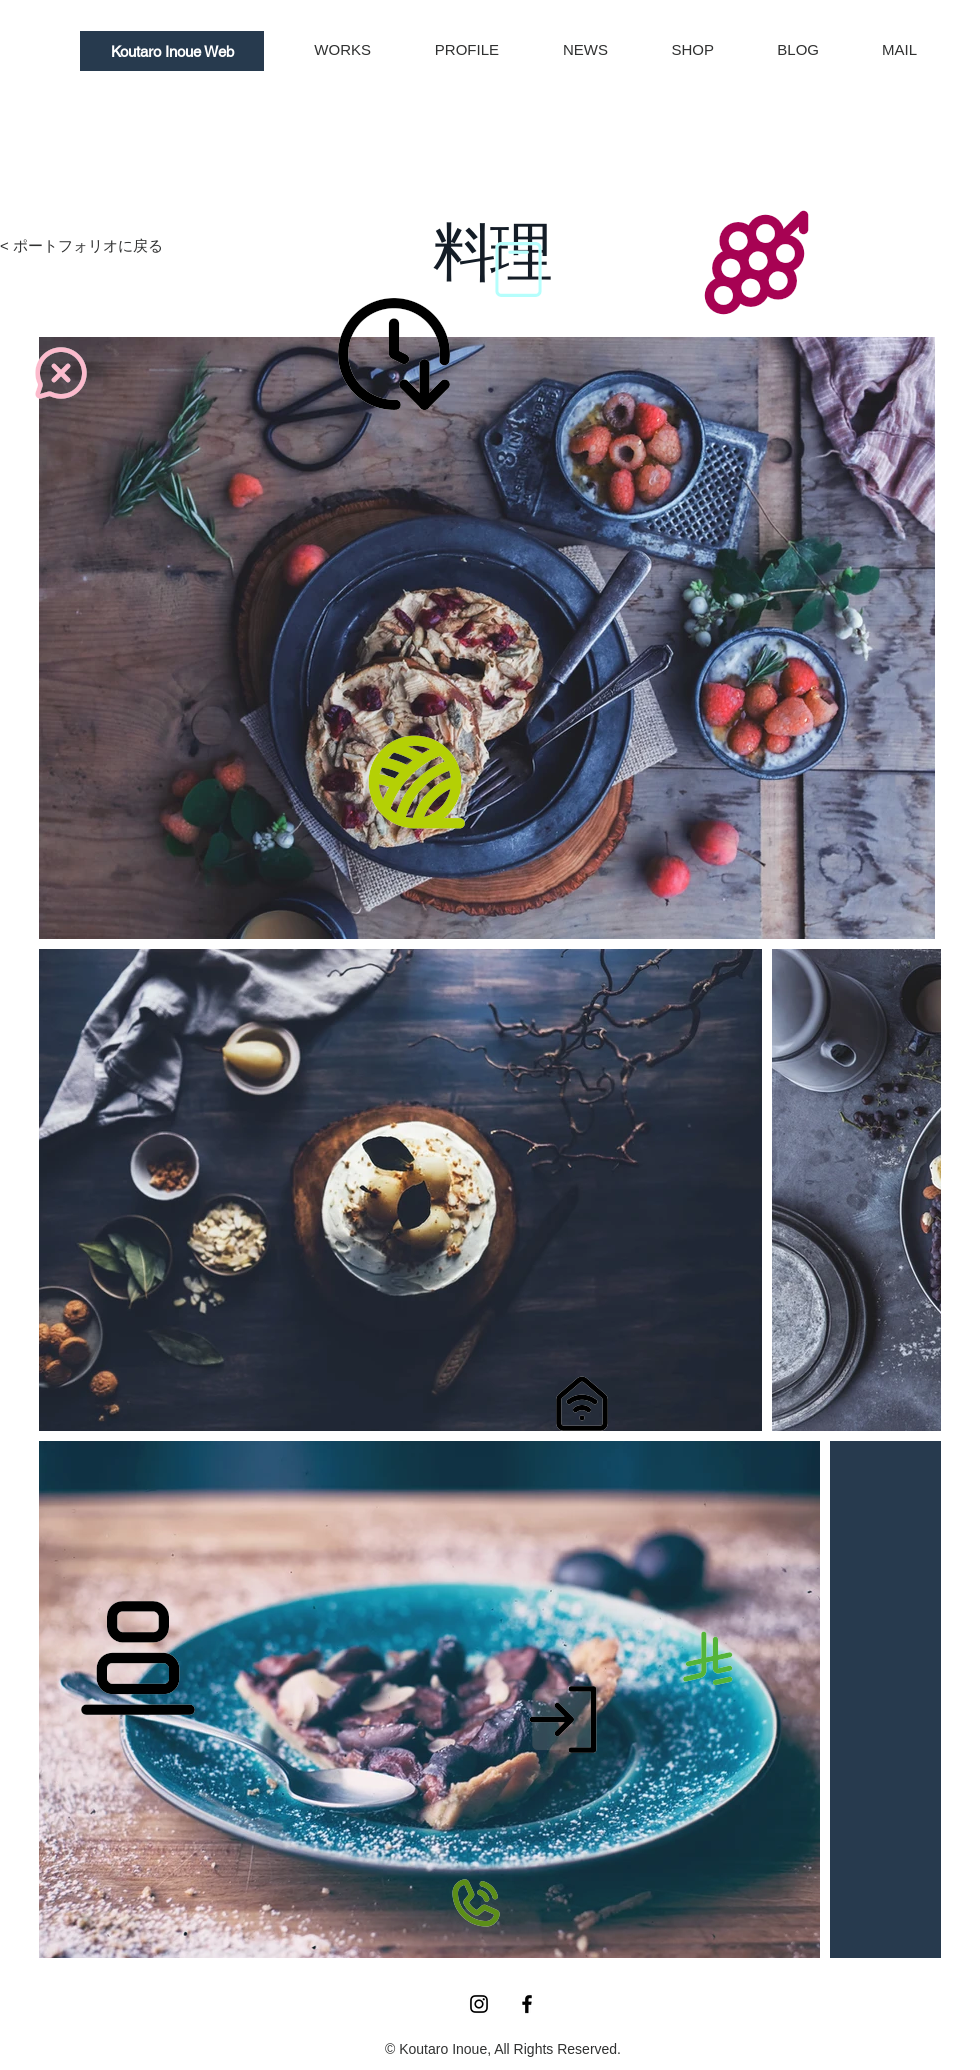  What do you see at coordinates (61, 373) in the screenshot?
I see `delete a message or conversation` at bounding box center [61, 373].